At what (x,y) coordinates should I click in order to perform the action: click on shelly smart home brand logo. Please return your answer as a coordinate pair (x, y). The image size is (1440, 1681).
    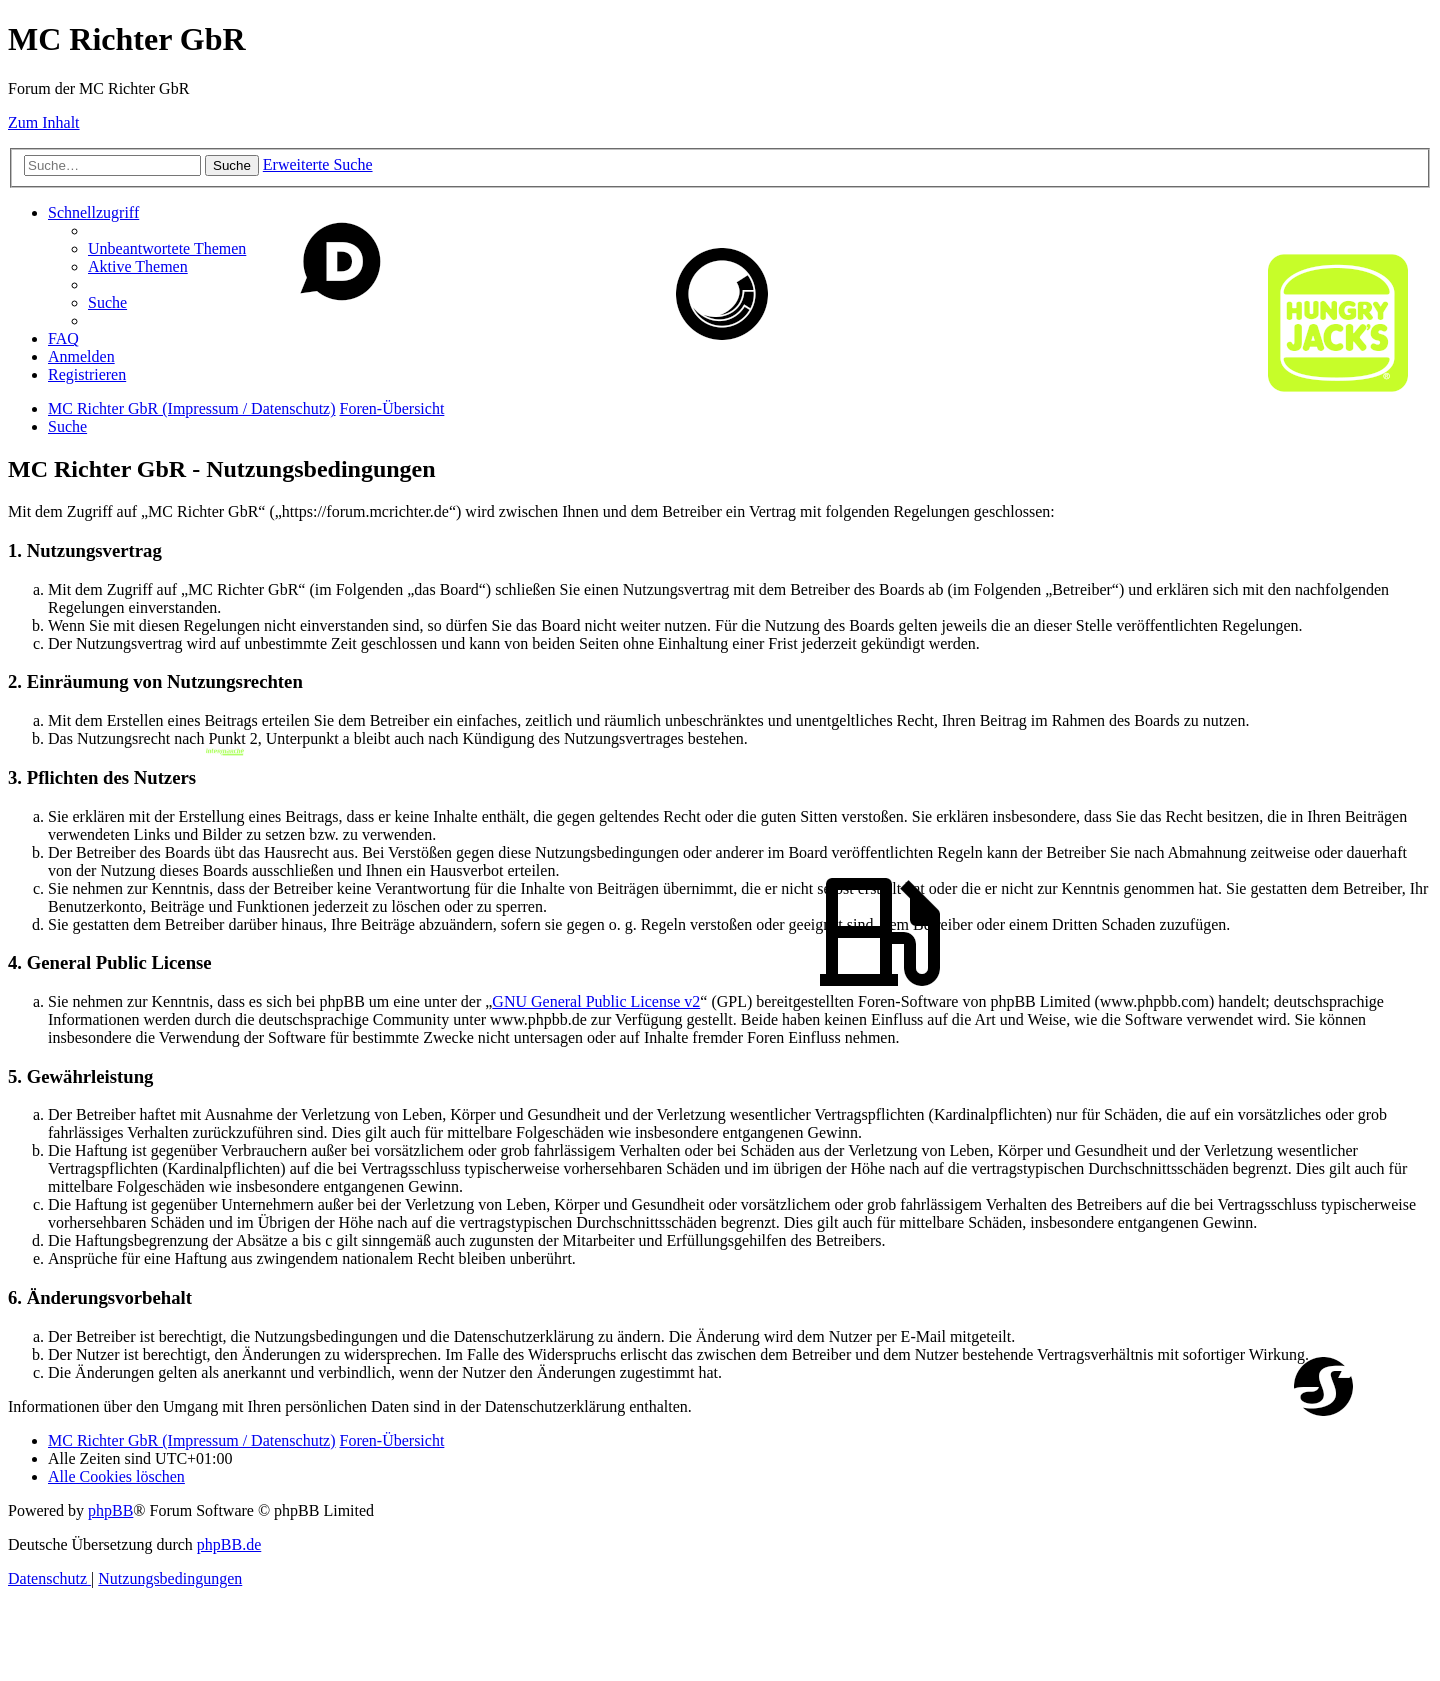
    Looking at the image, I should click on (1323, 1386).